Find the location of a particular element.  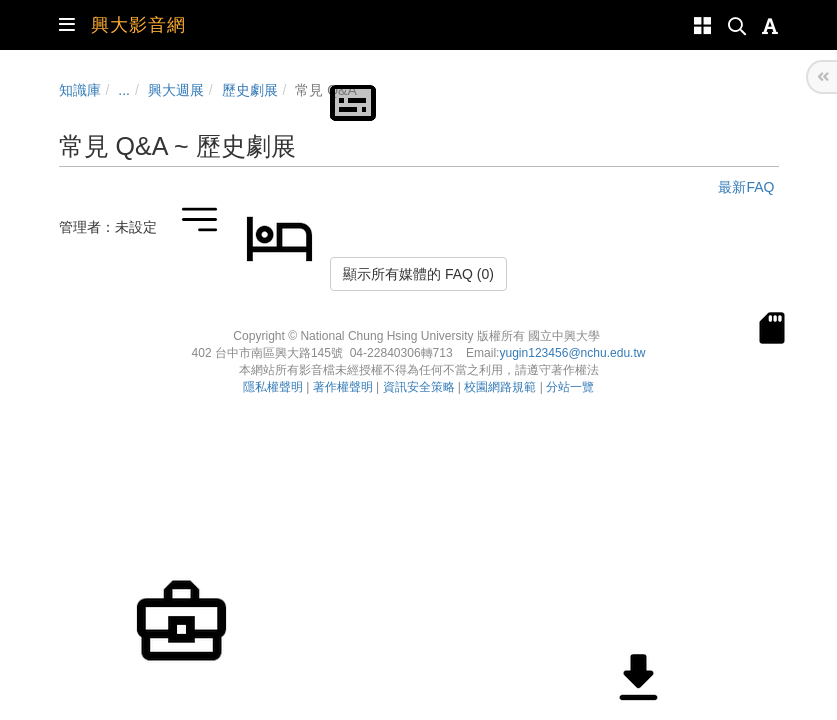

find nearby hotels or lodging is located at coordinates (279, 237).